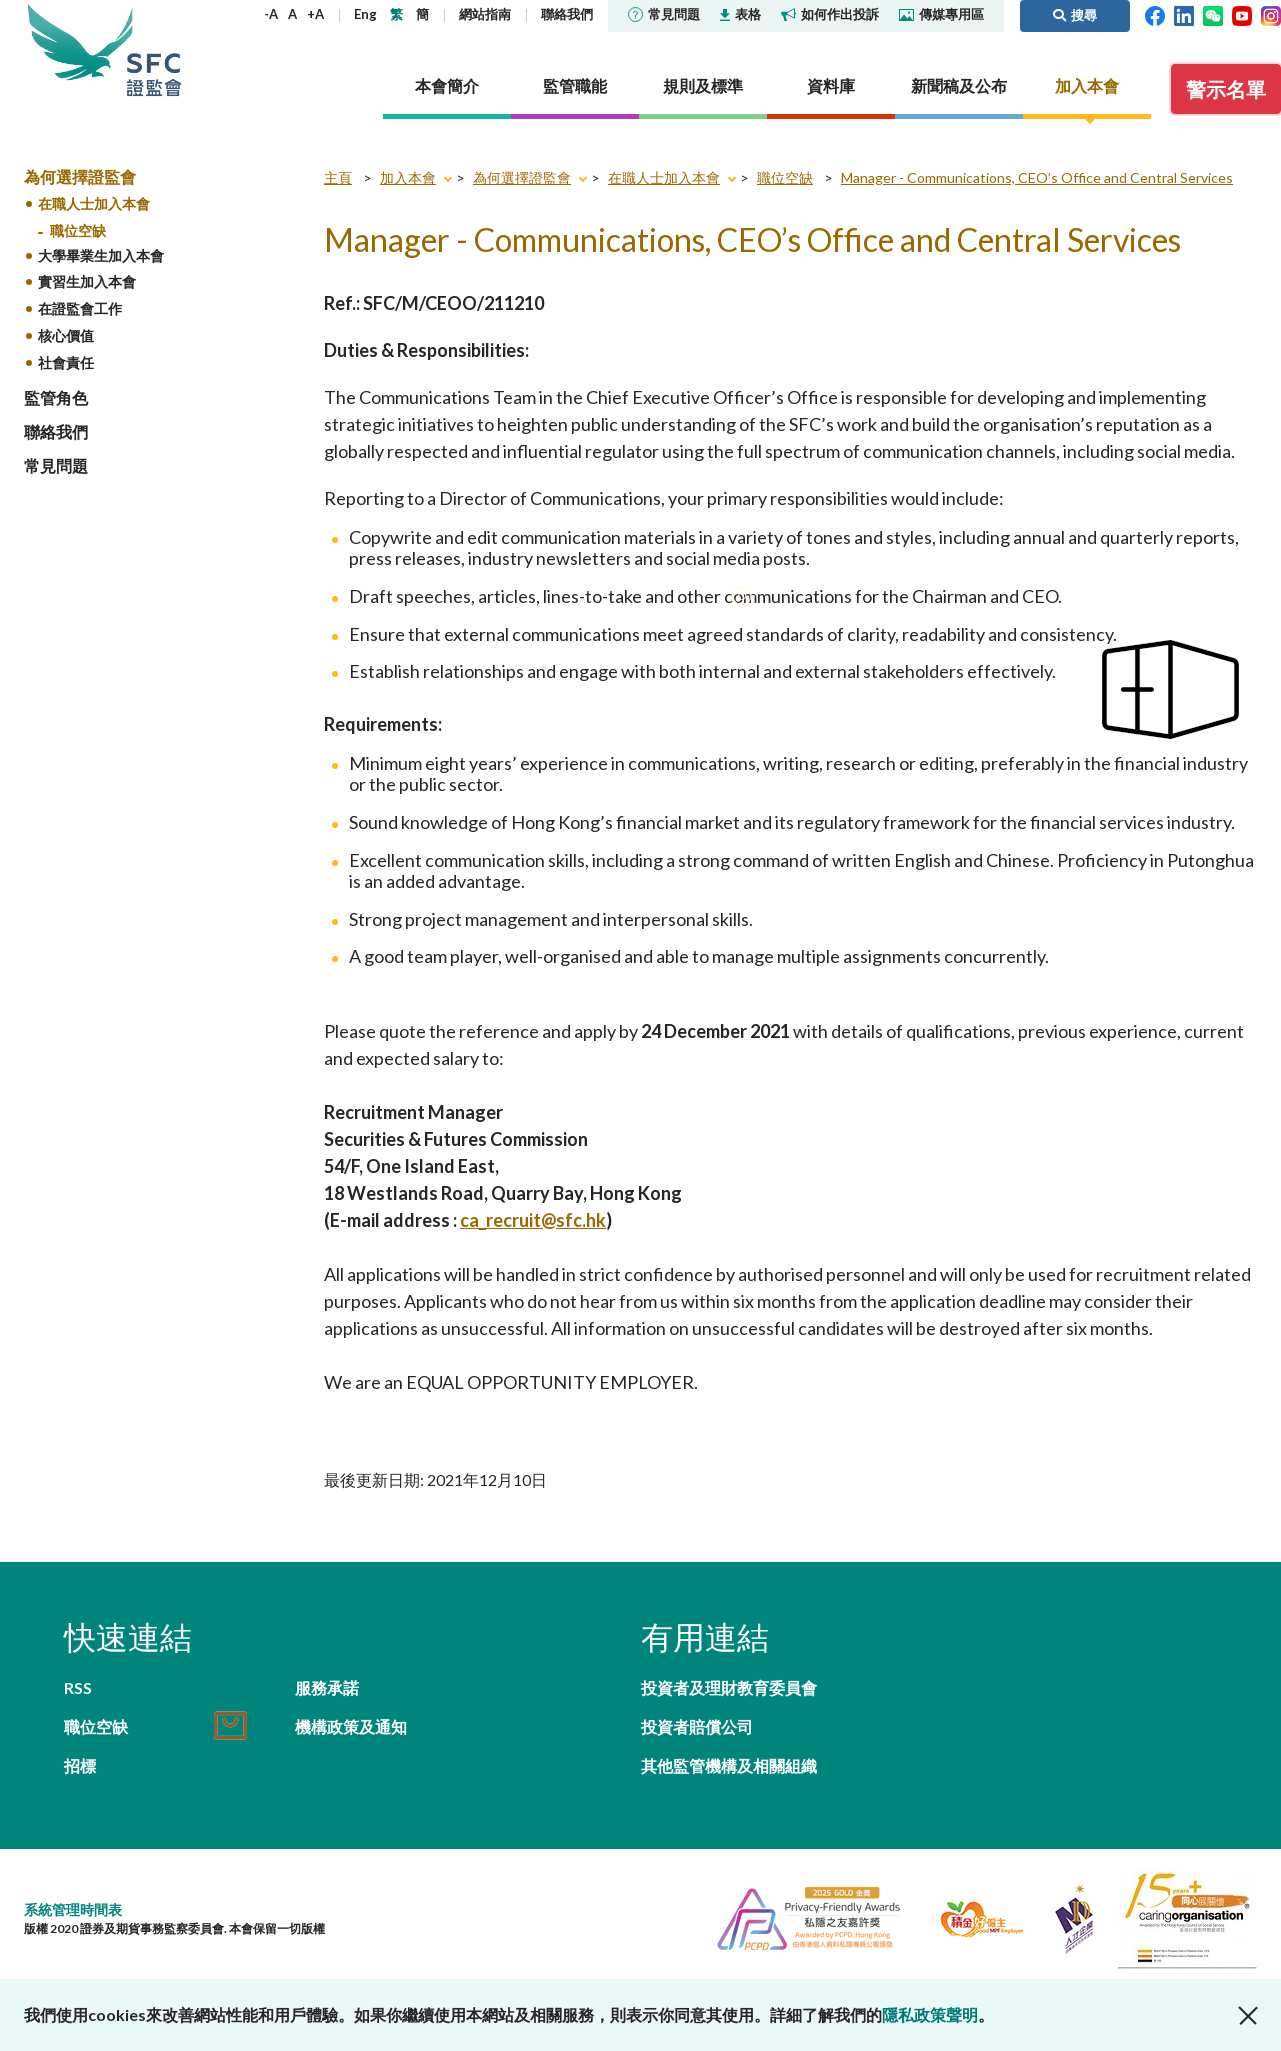 The image size is (1281, 2051). I want to click on view your shopping bag, so click(230, 1725).